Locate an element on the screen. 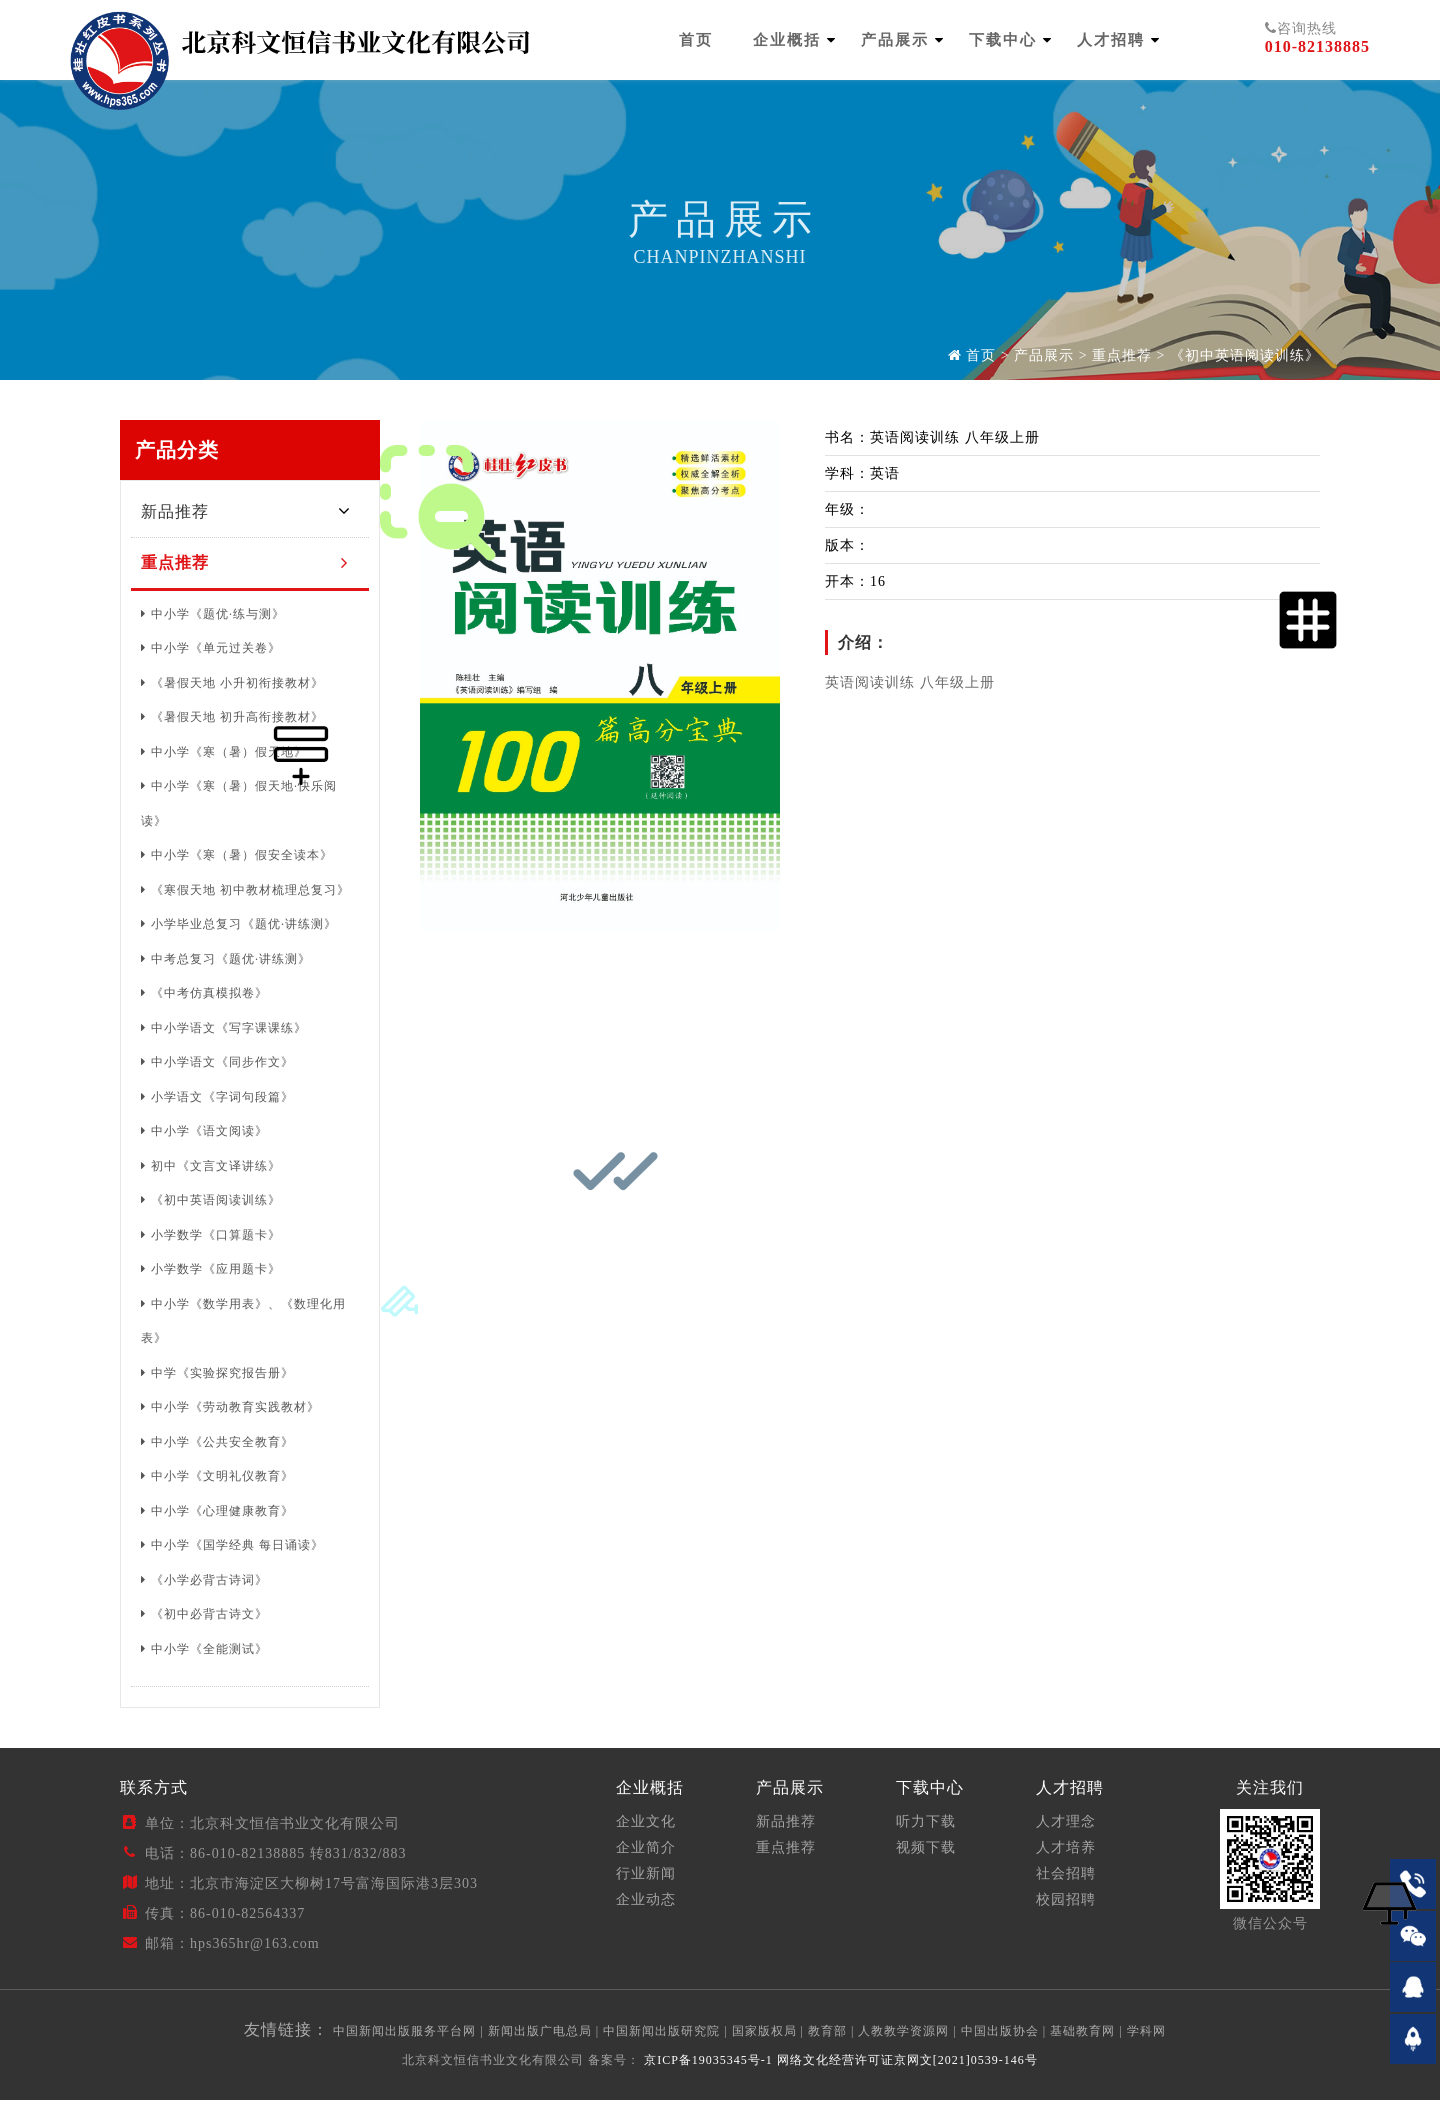 The image size is (1440, 2116). toggle desk lamp or lighting settings is located at coordinates (1389, 1903).